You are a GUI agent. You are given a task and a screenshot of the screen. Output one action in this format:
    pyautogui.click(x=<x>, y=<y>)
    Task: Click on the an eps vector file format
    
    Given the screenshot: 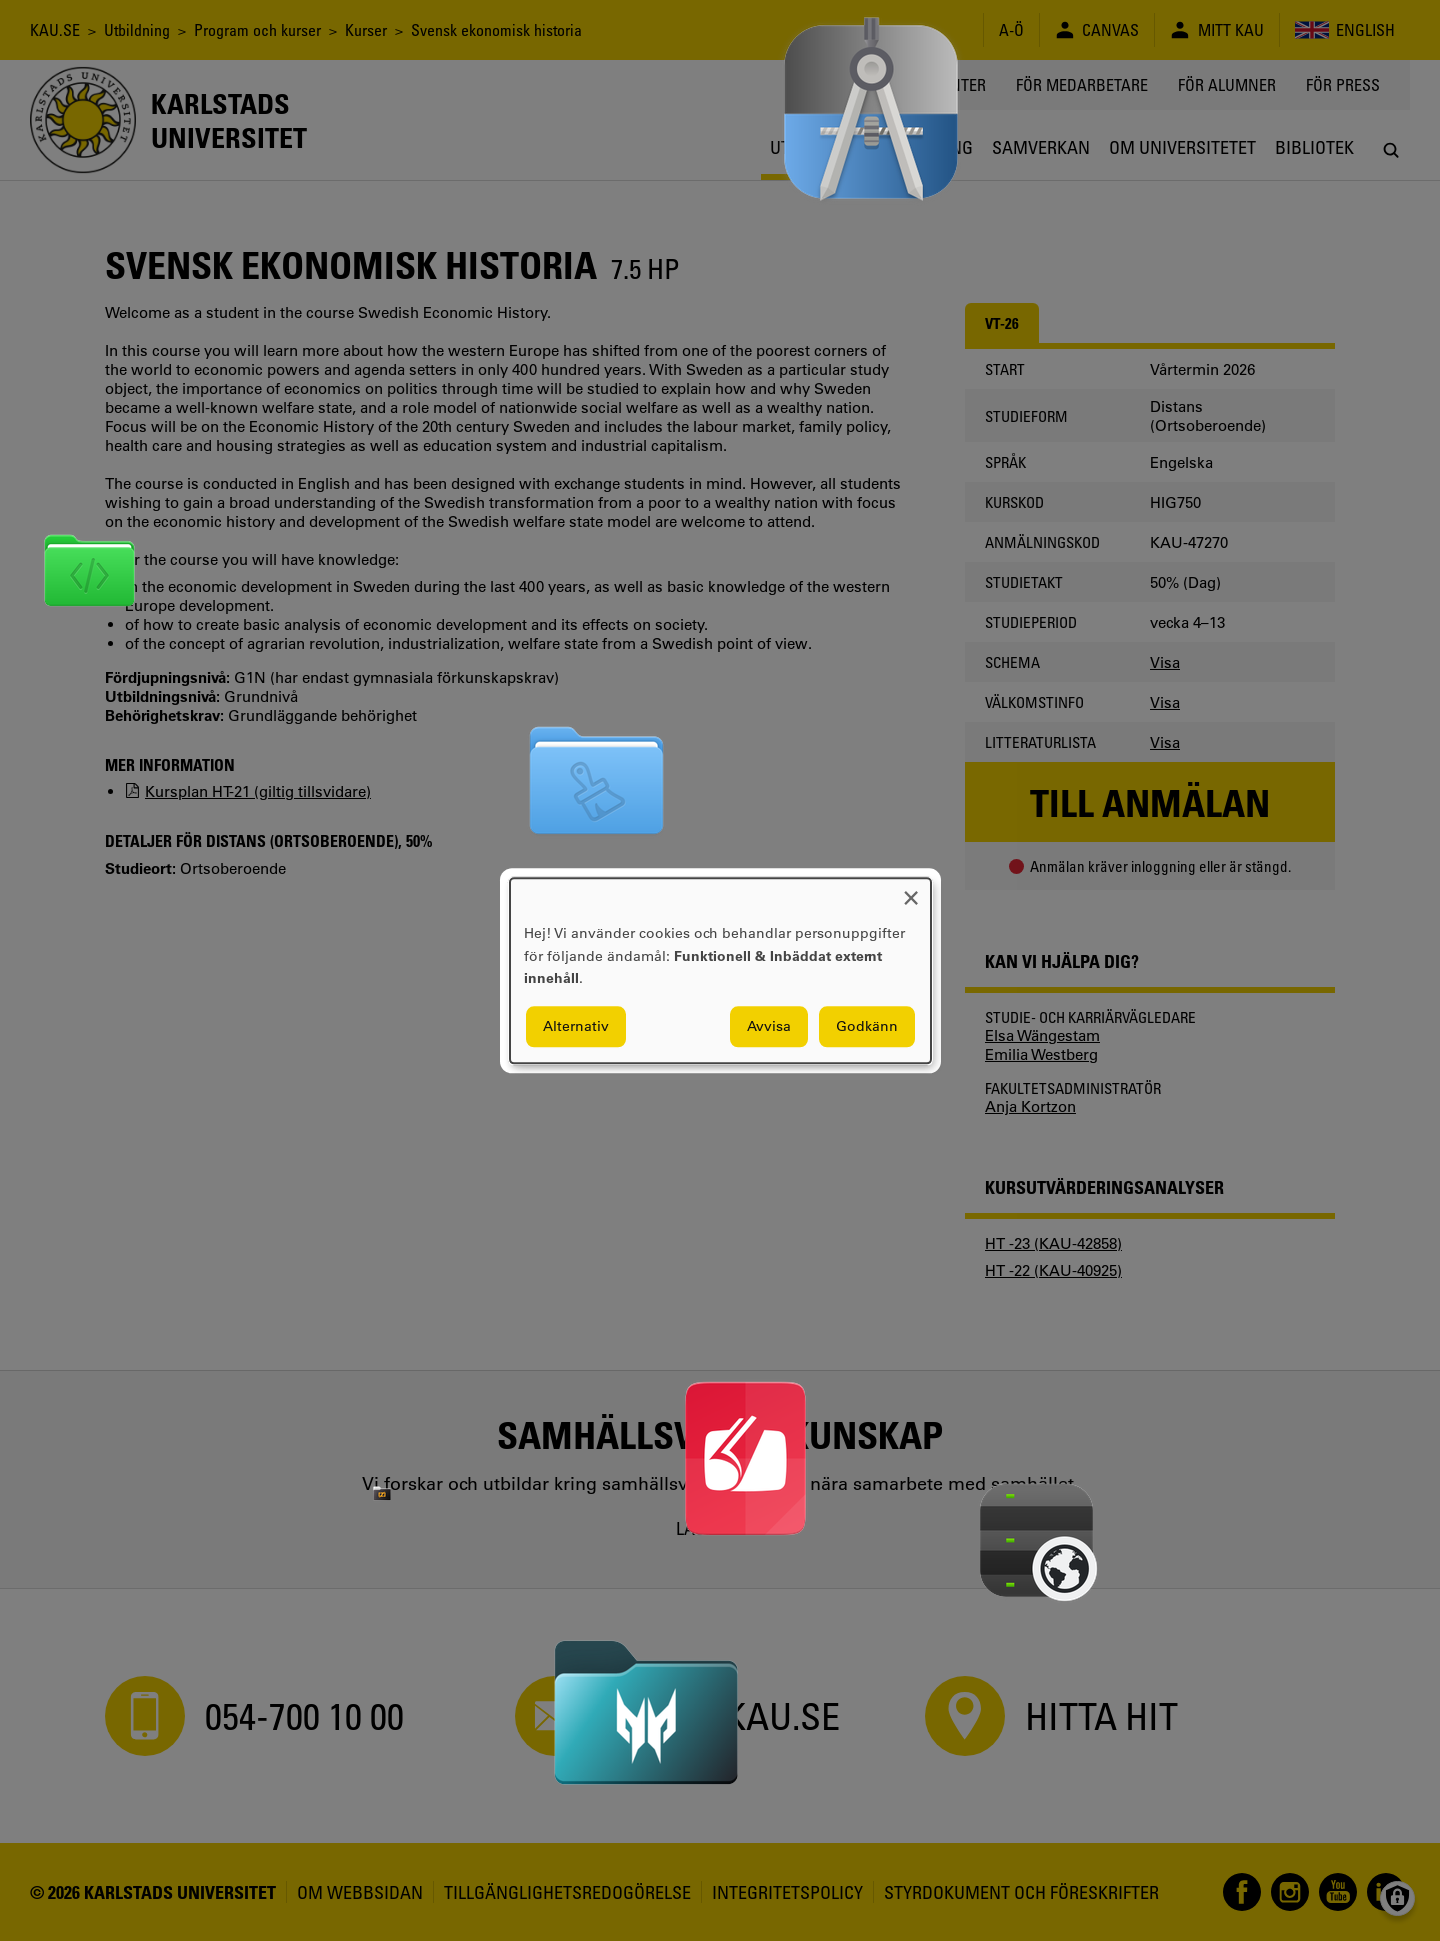 What is the action you would take?
    pyautogui.click(x=745, y=1458)
    